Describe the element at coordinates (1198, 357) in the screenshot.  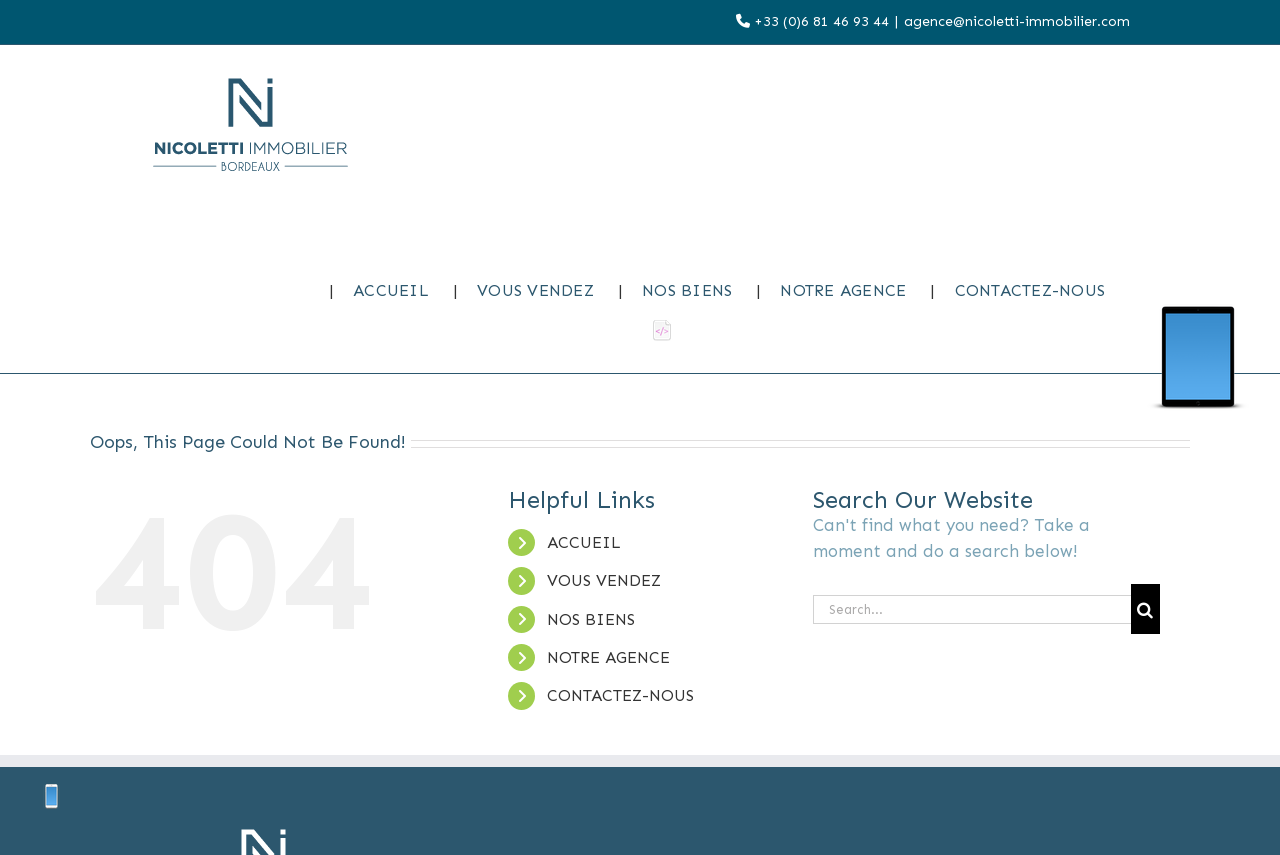
I see `iPad Pro device connected via wifi` at that location.